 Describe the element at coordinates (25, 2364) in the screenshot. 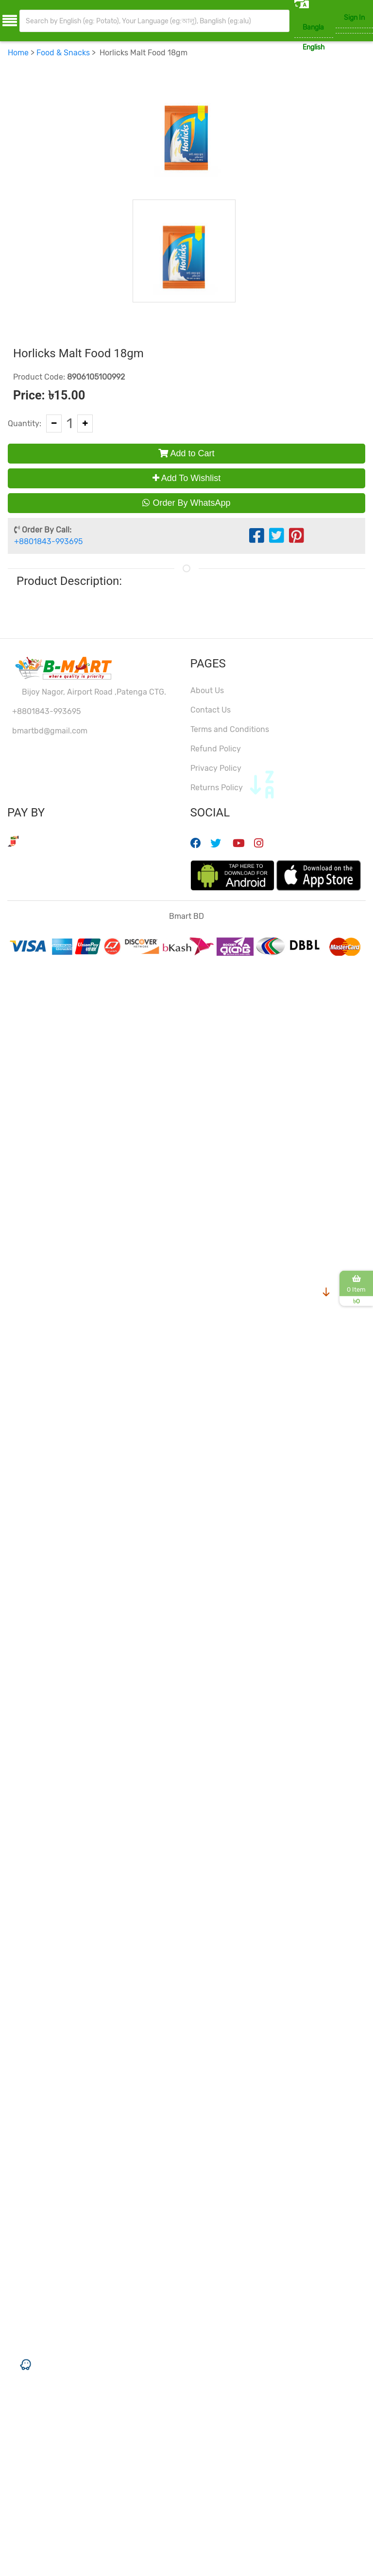

I see `open waze navigation app` at that location.